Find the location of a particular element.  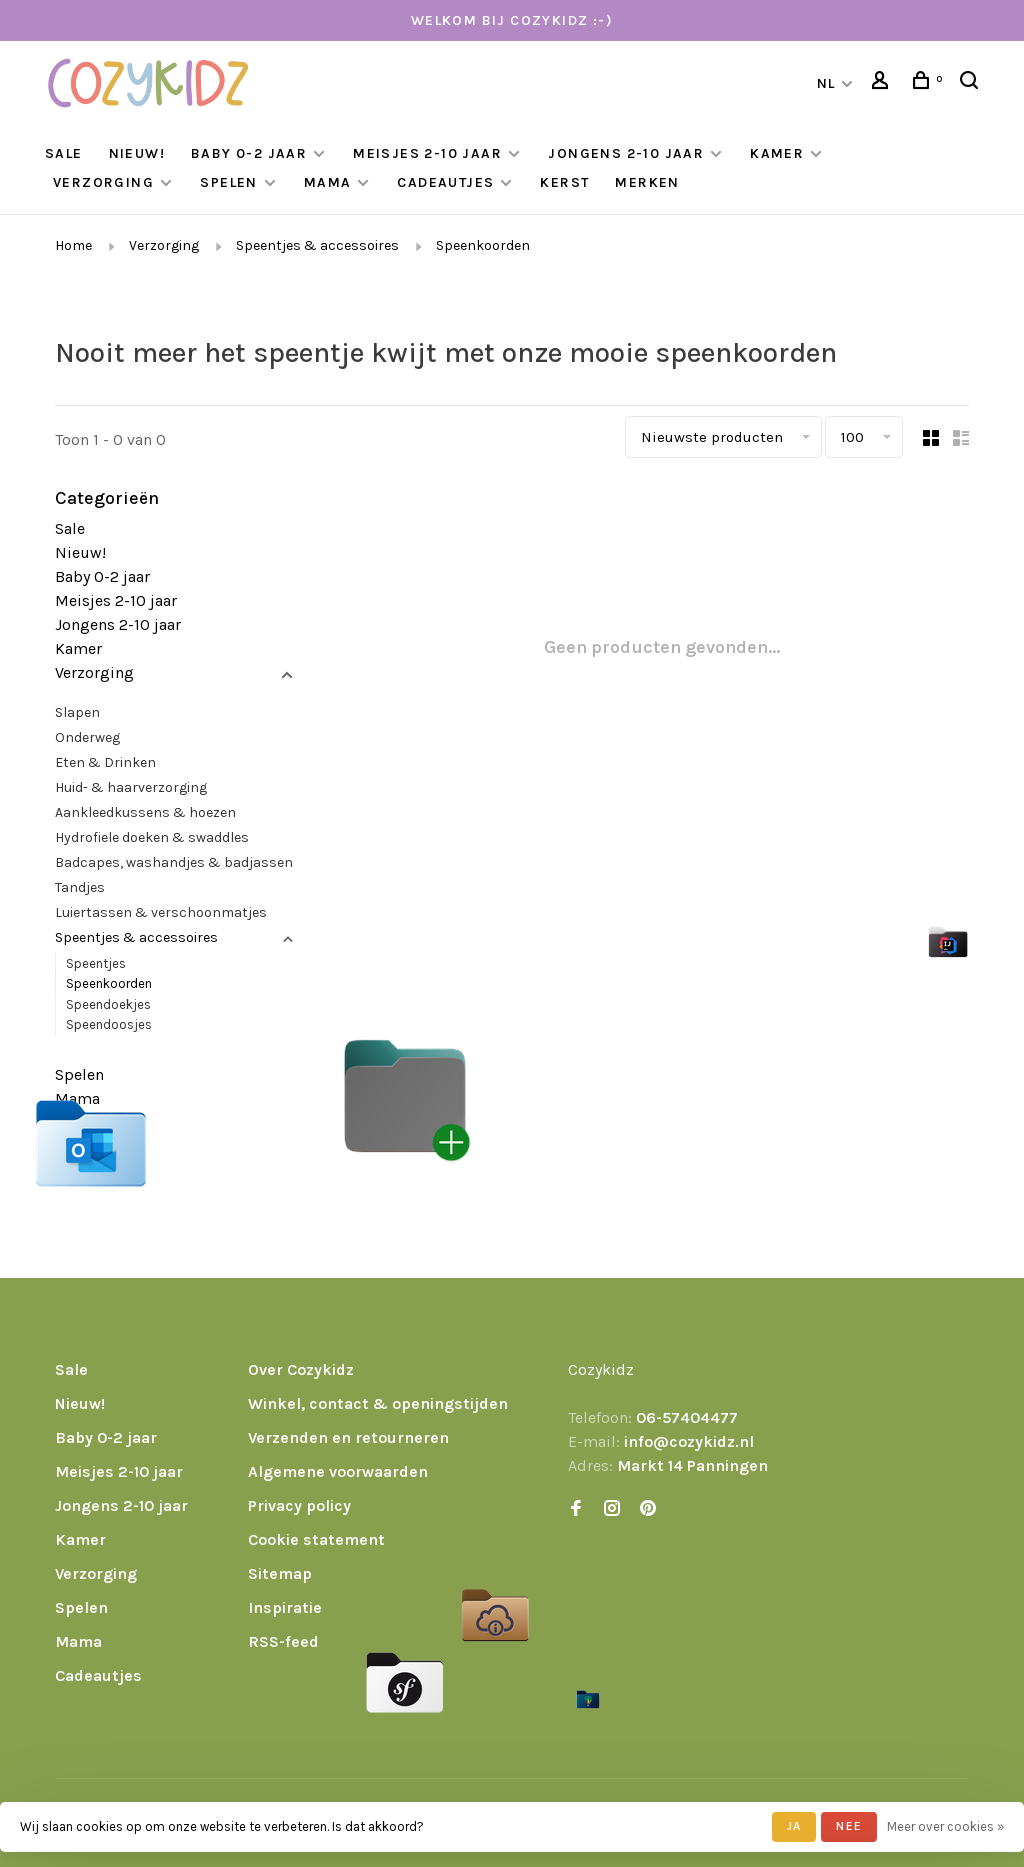

open folder containing IntelliJ IDEA projects is located at coordinates (948, 943).